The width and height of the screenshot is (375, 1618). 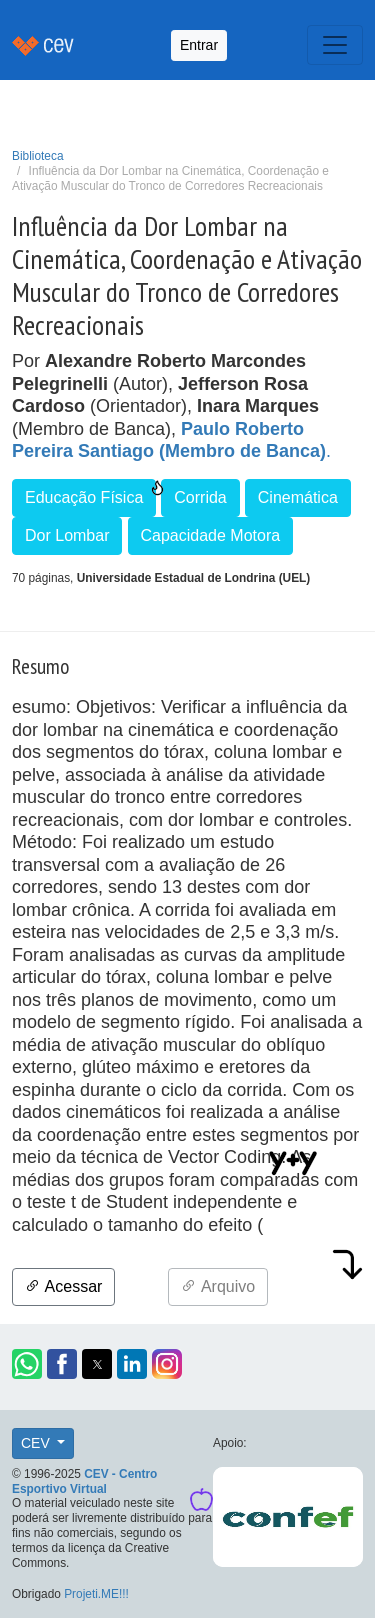 I want to click on mathematical expression or formula input, so click(x=293, y=1160).